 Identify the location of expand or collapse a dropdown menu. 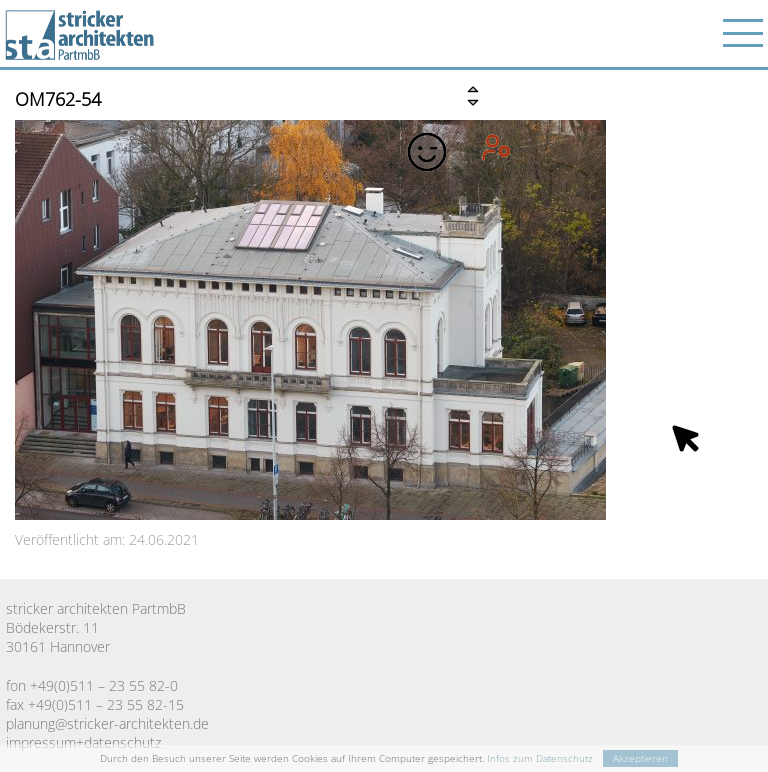
(473, 96).